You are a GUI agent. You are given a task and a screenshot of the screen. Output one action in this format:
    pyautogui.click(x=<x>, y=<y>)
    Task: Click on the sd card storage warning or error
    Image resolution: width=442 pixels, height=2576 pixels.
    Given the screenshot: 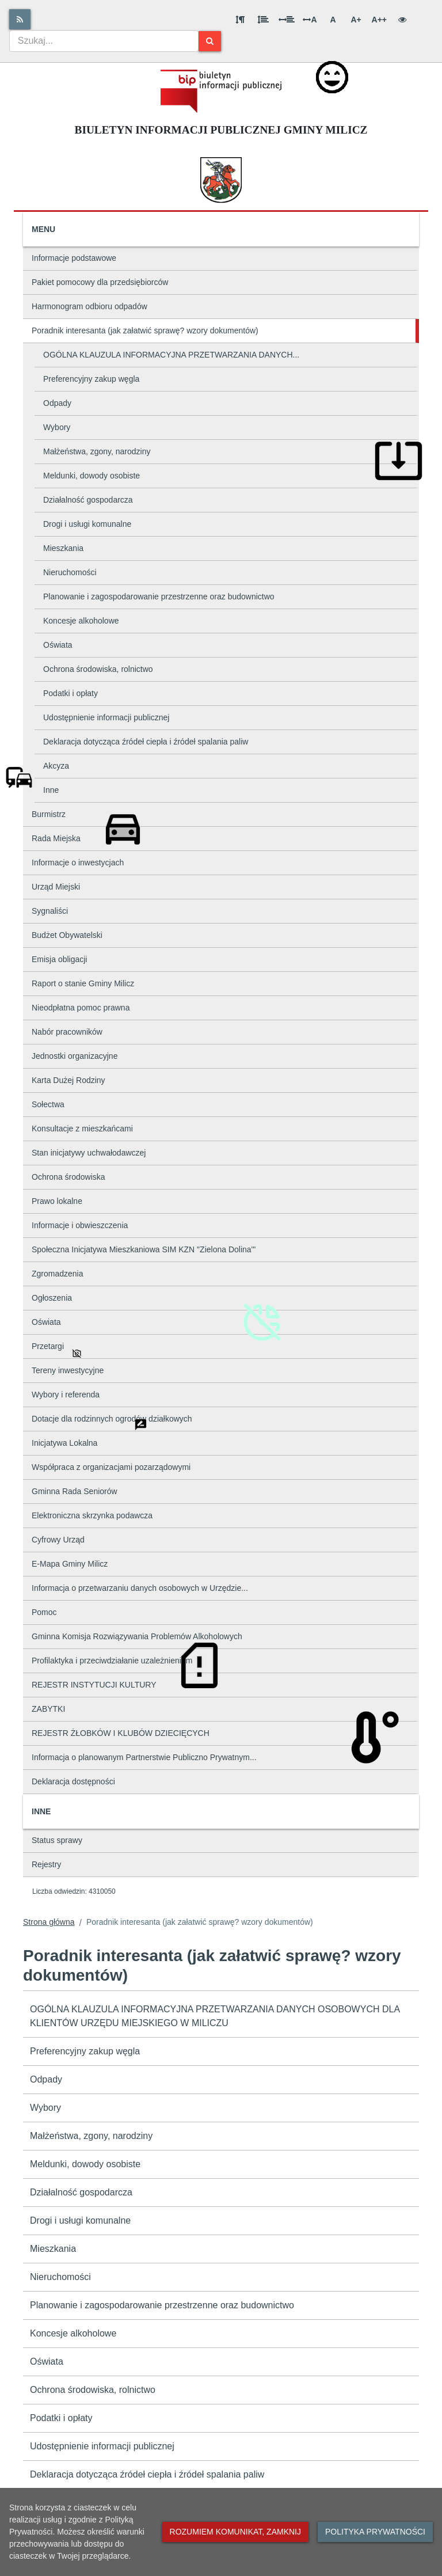 What is the action you would take?
    pyautogui.click(x=199, y=1665)
    